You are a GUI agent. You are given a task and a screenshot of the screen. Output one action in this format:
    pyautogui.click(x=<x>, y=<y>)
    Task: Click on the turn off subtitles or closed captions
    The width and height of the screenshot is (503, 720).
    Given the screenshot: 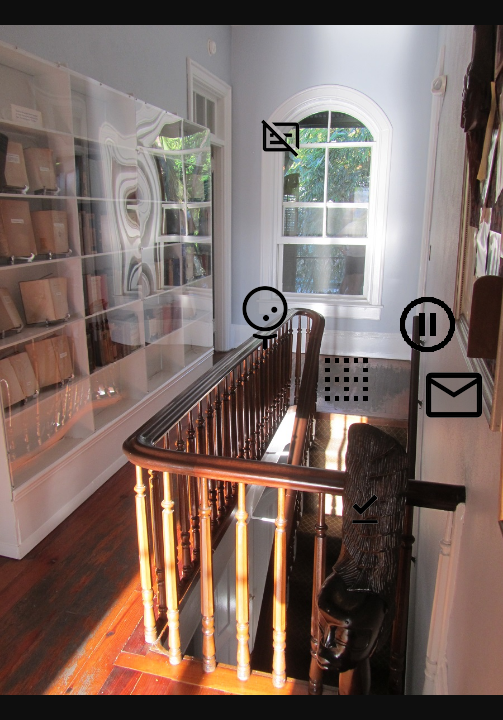 What is the action you would take?
    pyautogui.click(x=281, y=137)
    